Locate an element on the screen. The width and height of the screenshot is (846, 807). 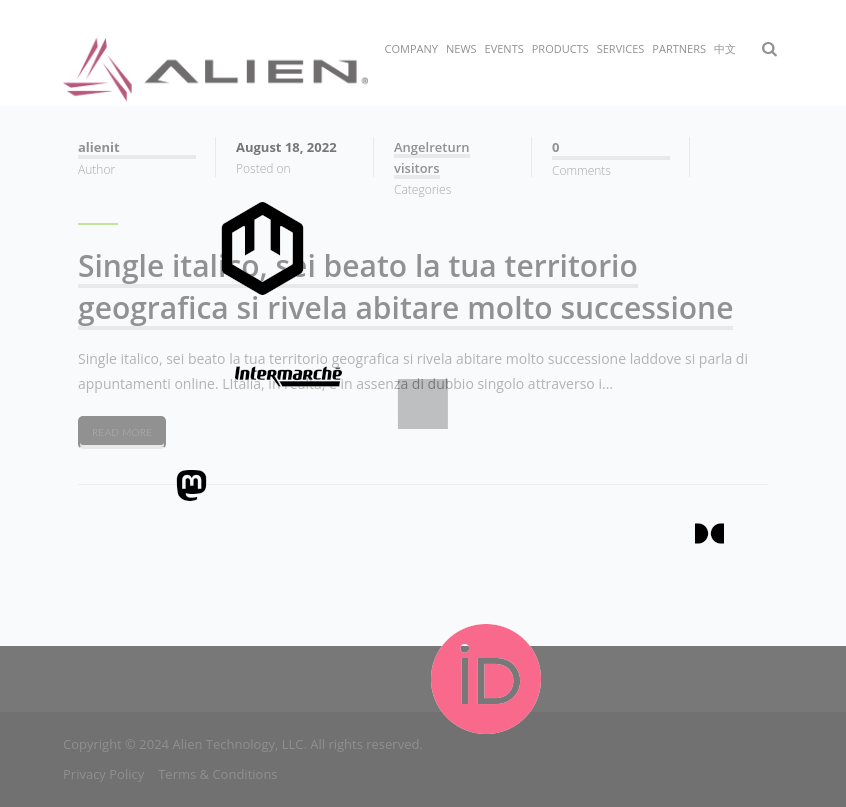
open the Mastodon app is located at coordinates (191, 485).